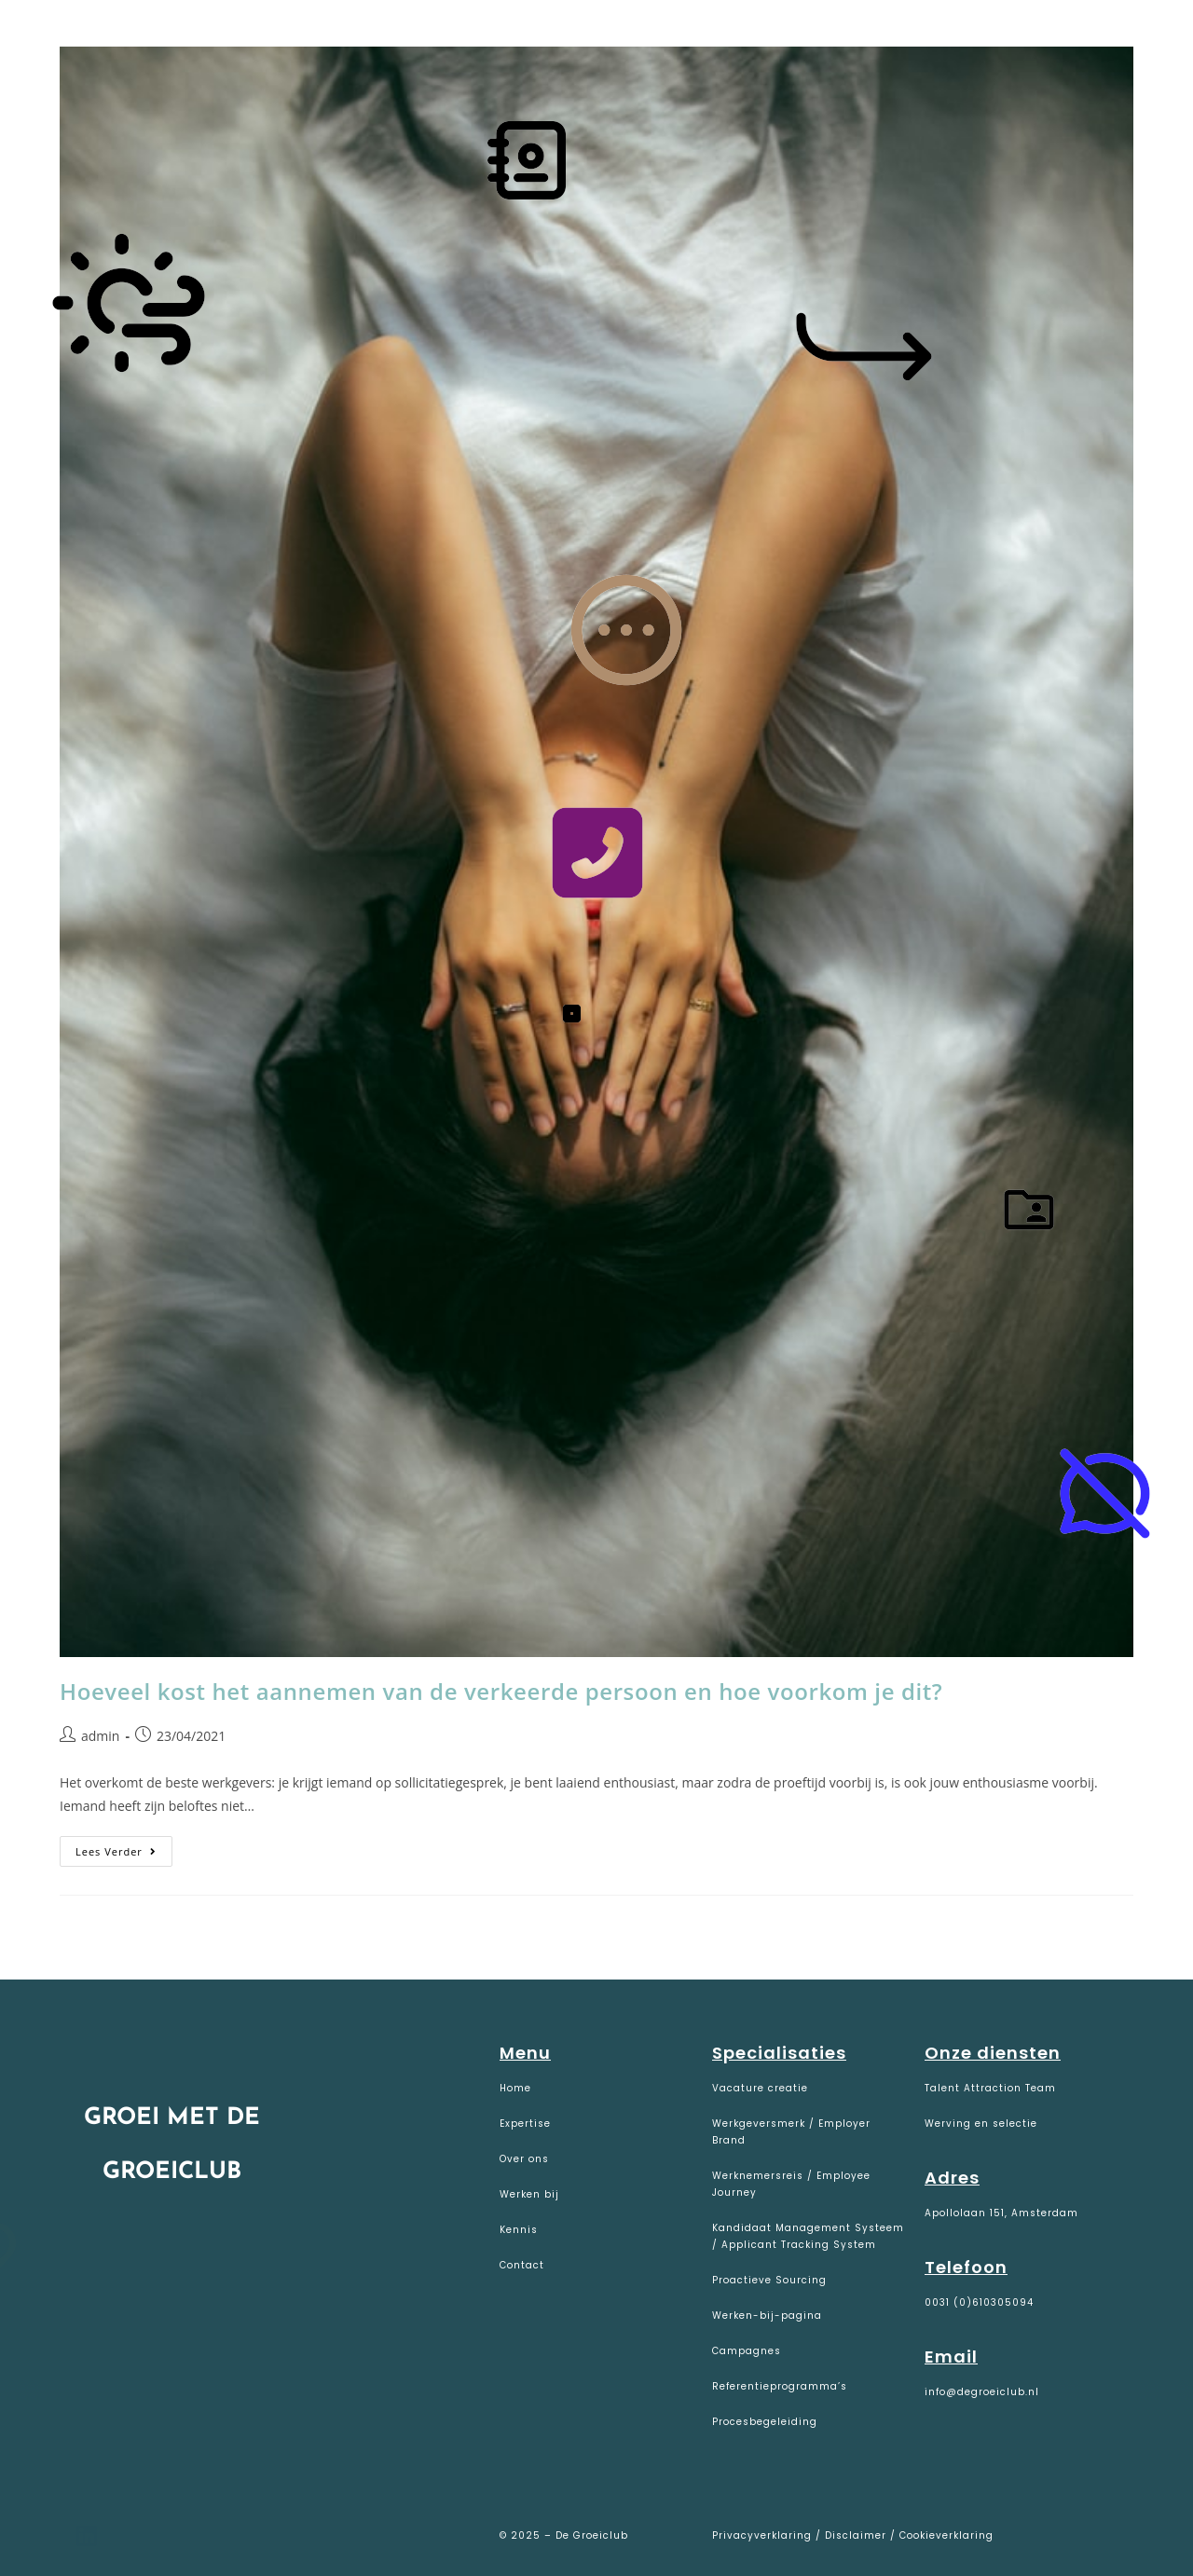  Describe the element at coordinates (129, 303) in the screenshot. I see `view current weather conditions` at that location.